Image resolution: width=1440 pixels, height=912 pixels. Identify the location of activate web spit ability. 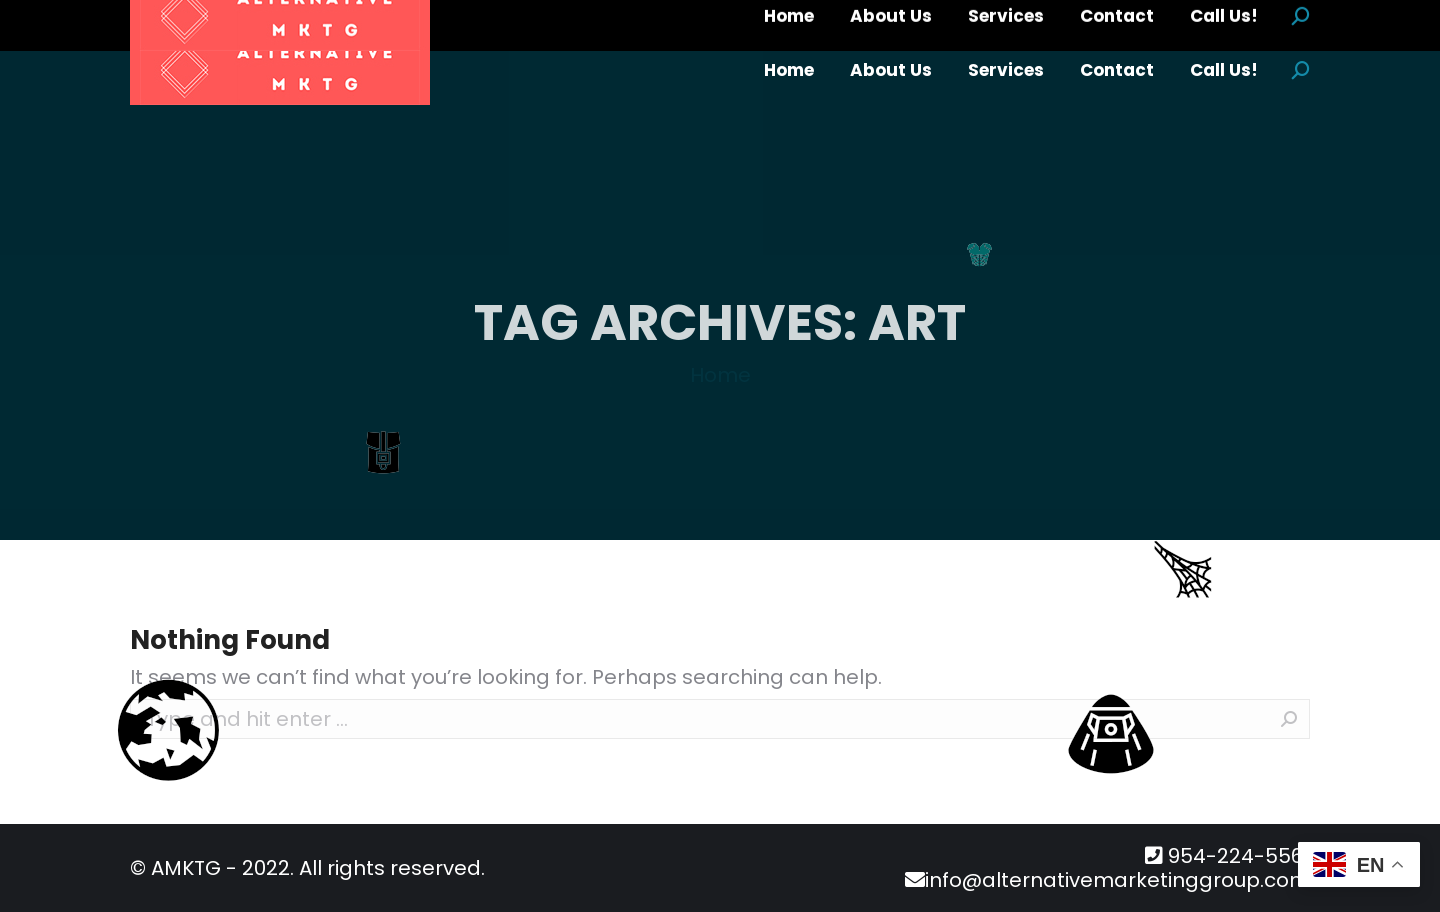
(1182, 569).